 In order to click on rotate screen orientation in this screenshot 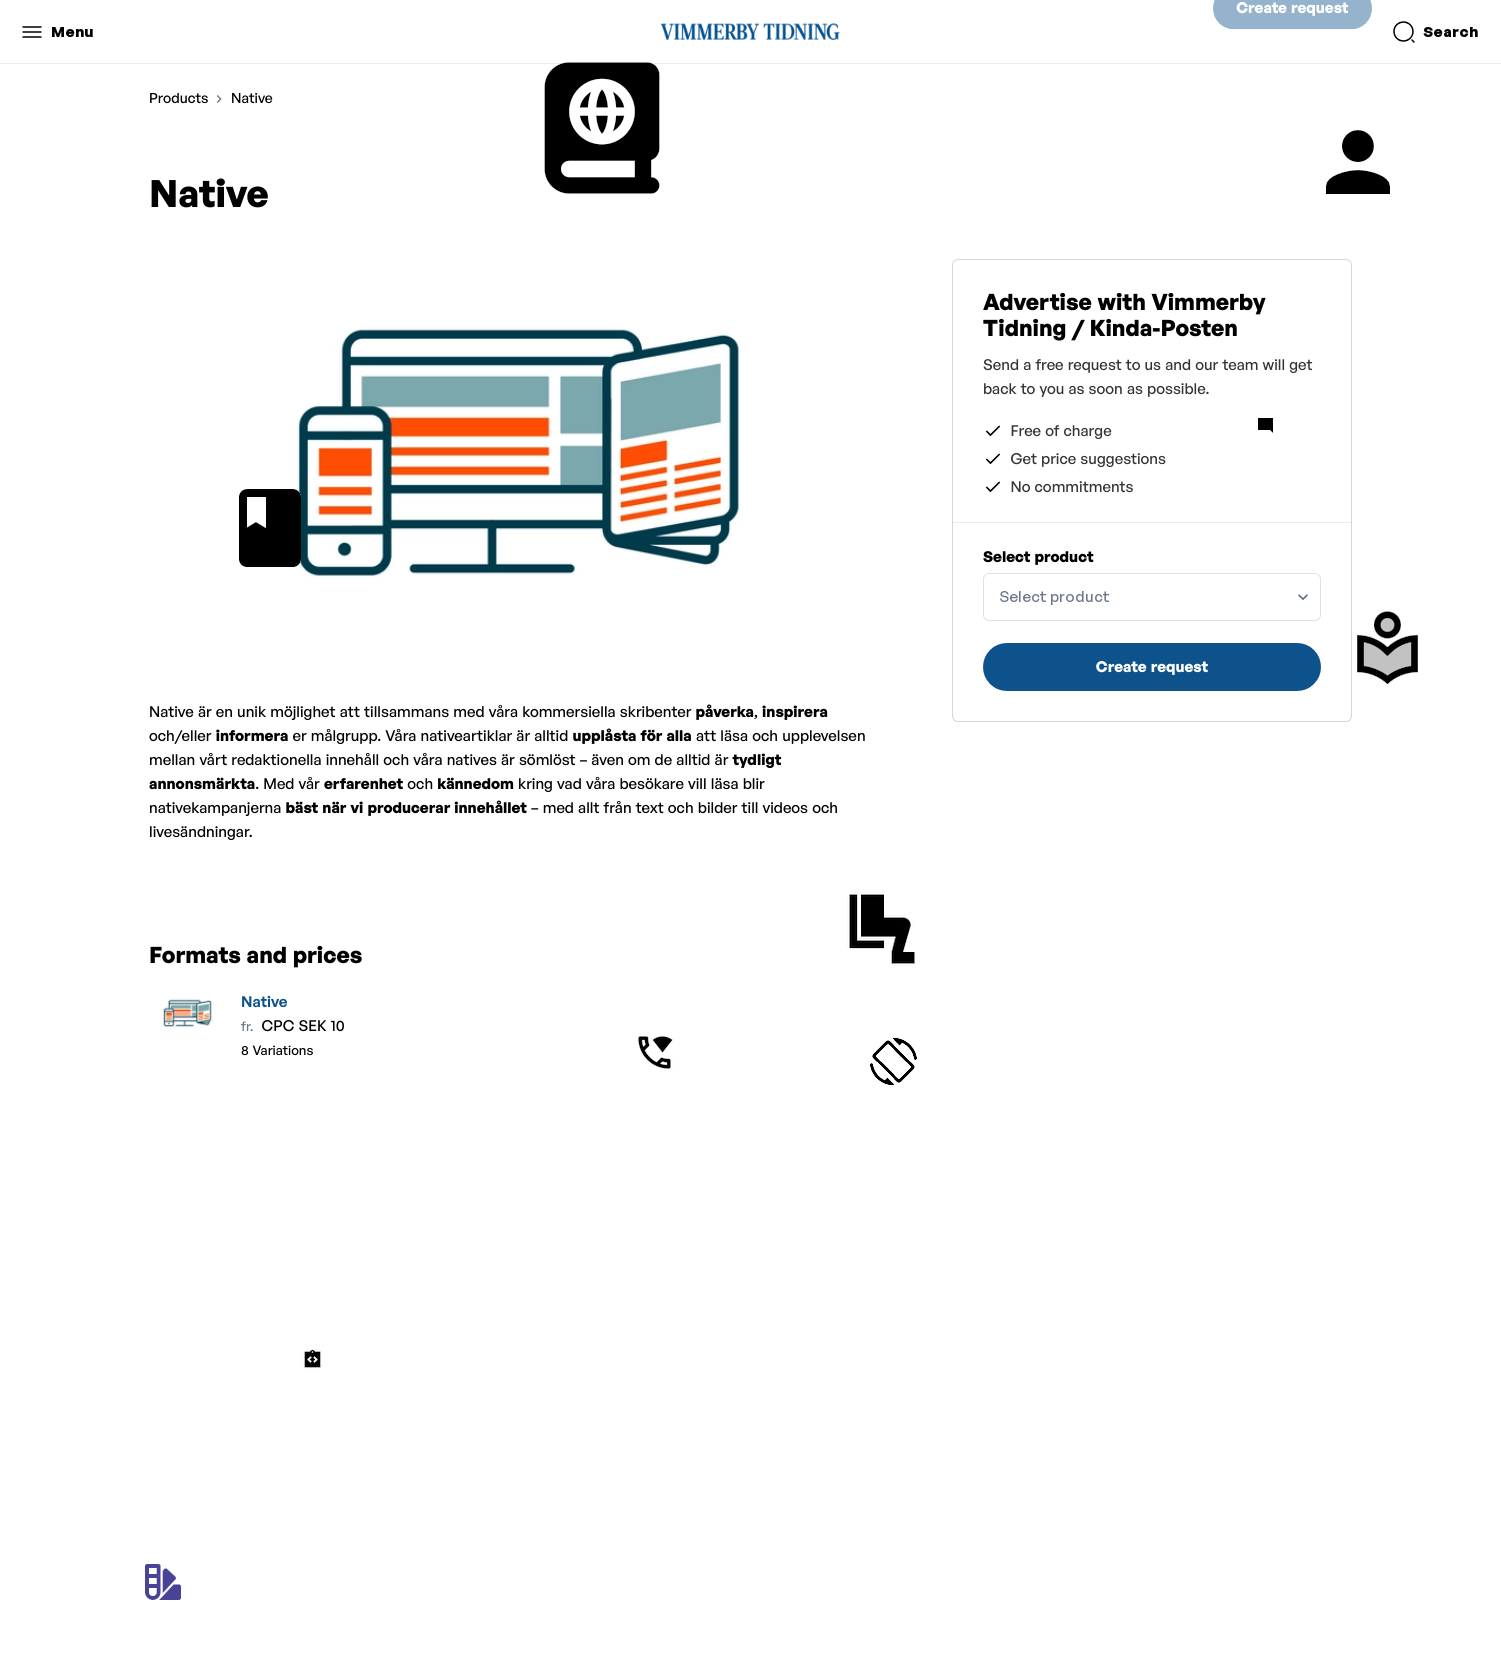, I will do `click(893, 1061)`.